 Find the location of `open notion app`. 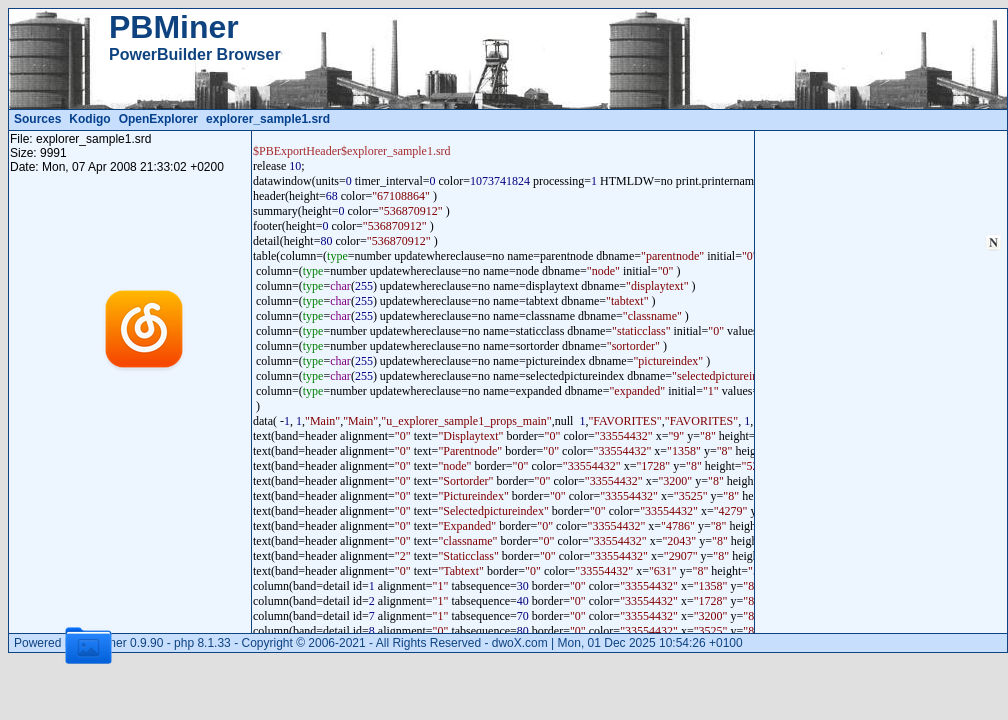

open notion app is located at coordinates (993, 242).